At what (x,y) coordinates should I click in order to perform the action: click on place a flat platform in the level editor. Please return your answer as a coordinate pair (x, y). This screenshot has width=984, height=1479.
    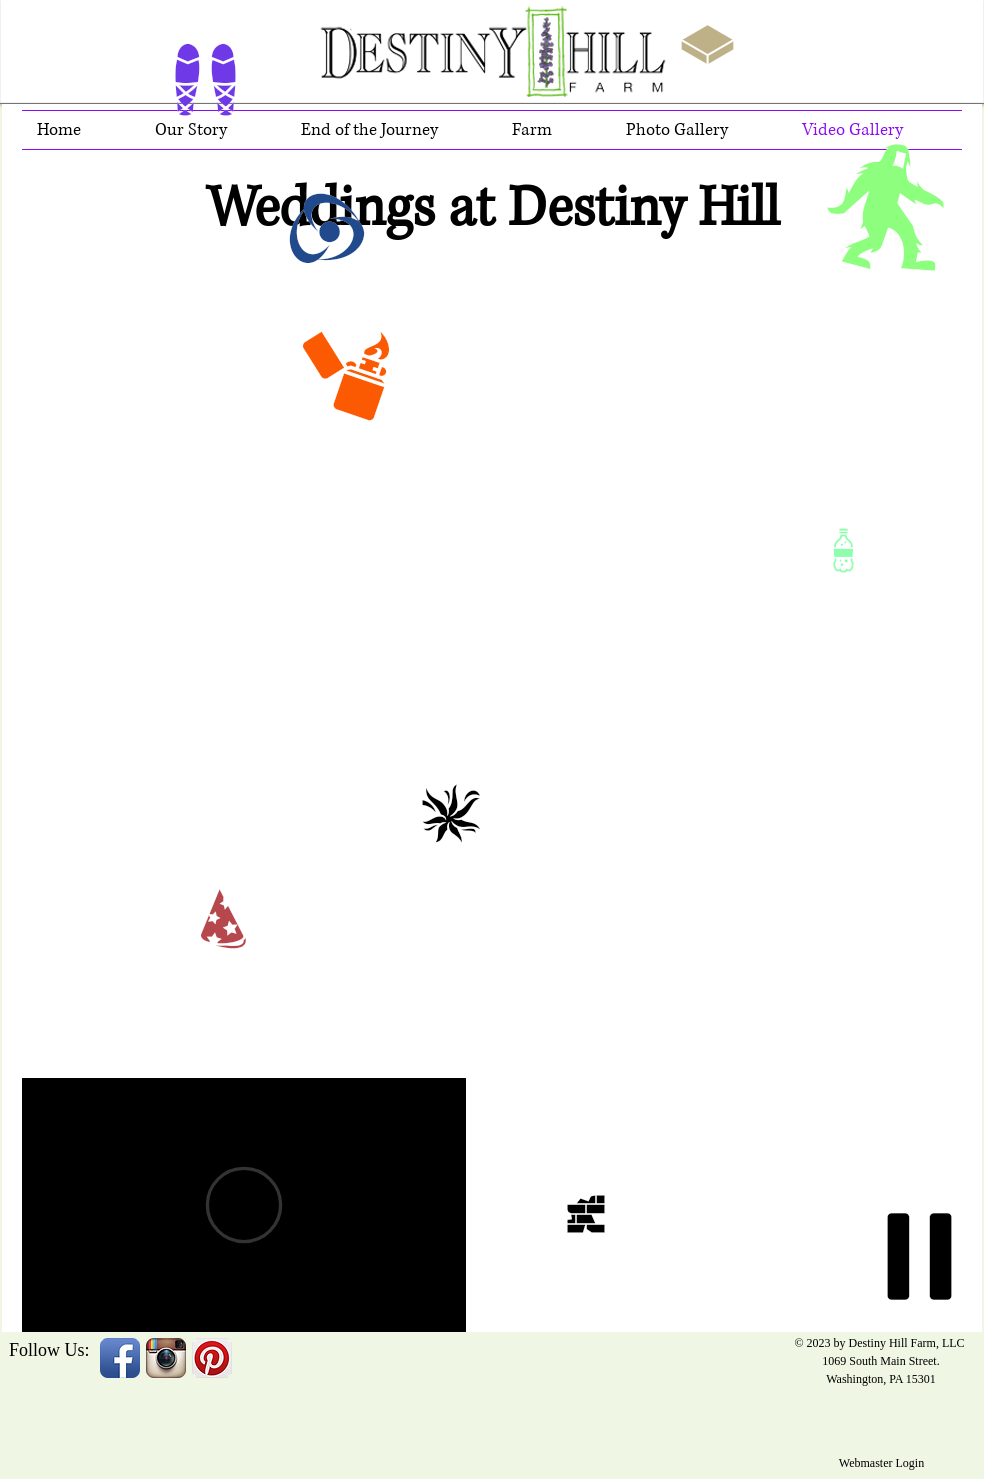
    Looking at the image, I should click on (707, 44).